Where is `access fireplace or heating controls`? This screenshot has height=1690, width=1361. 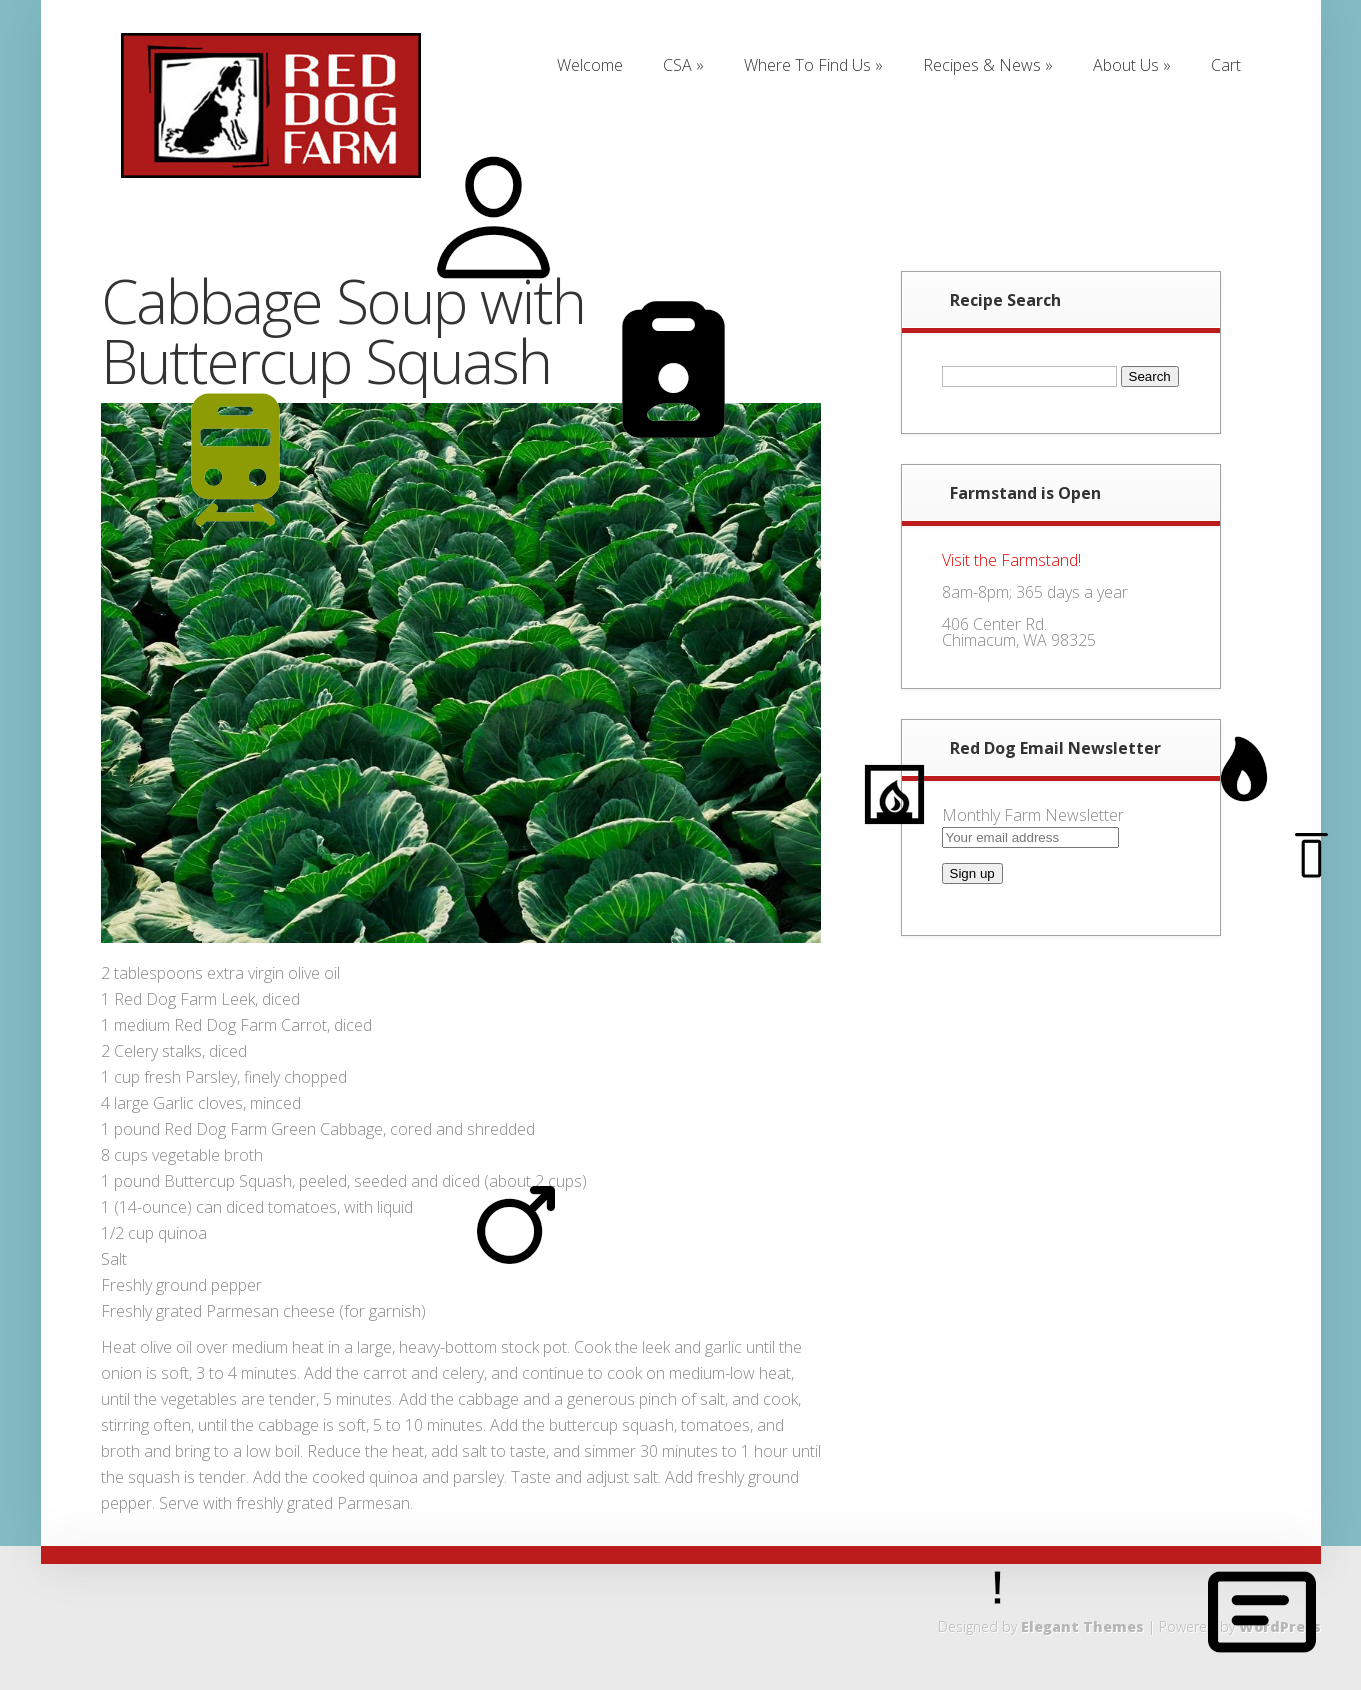 access fireplace or heating controls is located at coordinates (894, 794).